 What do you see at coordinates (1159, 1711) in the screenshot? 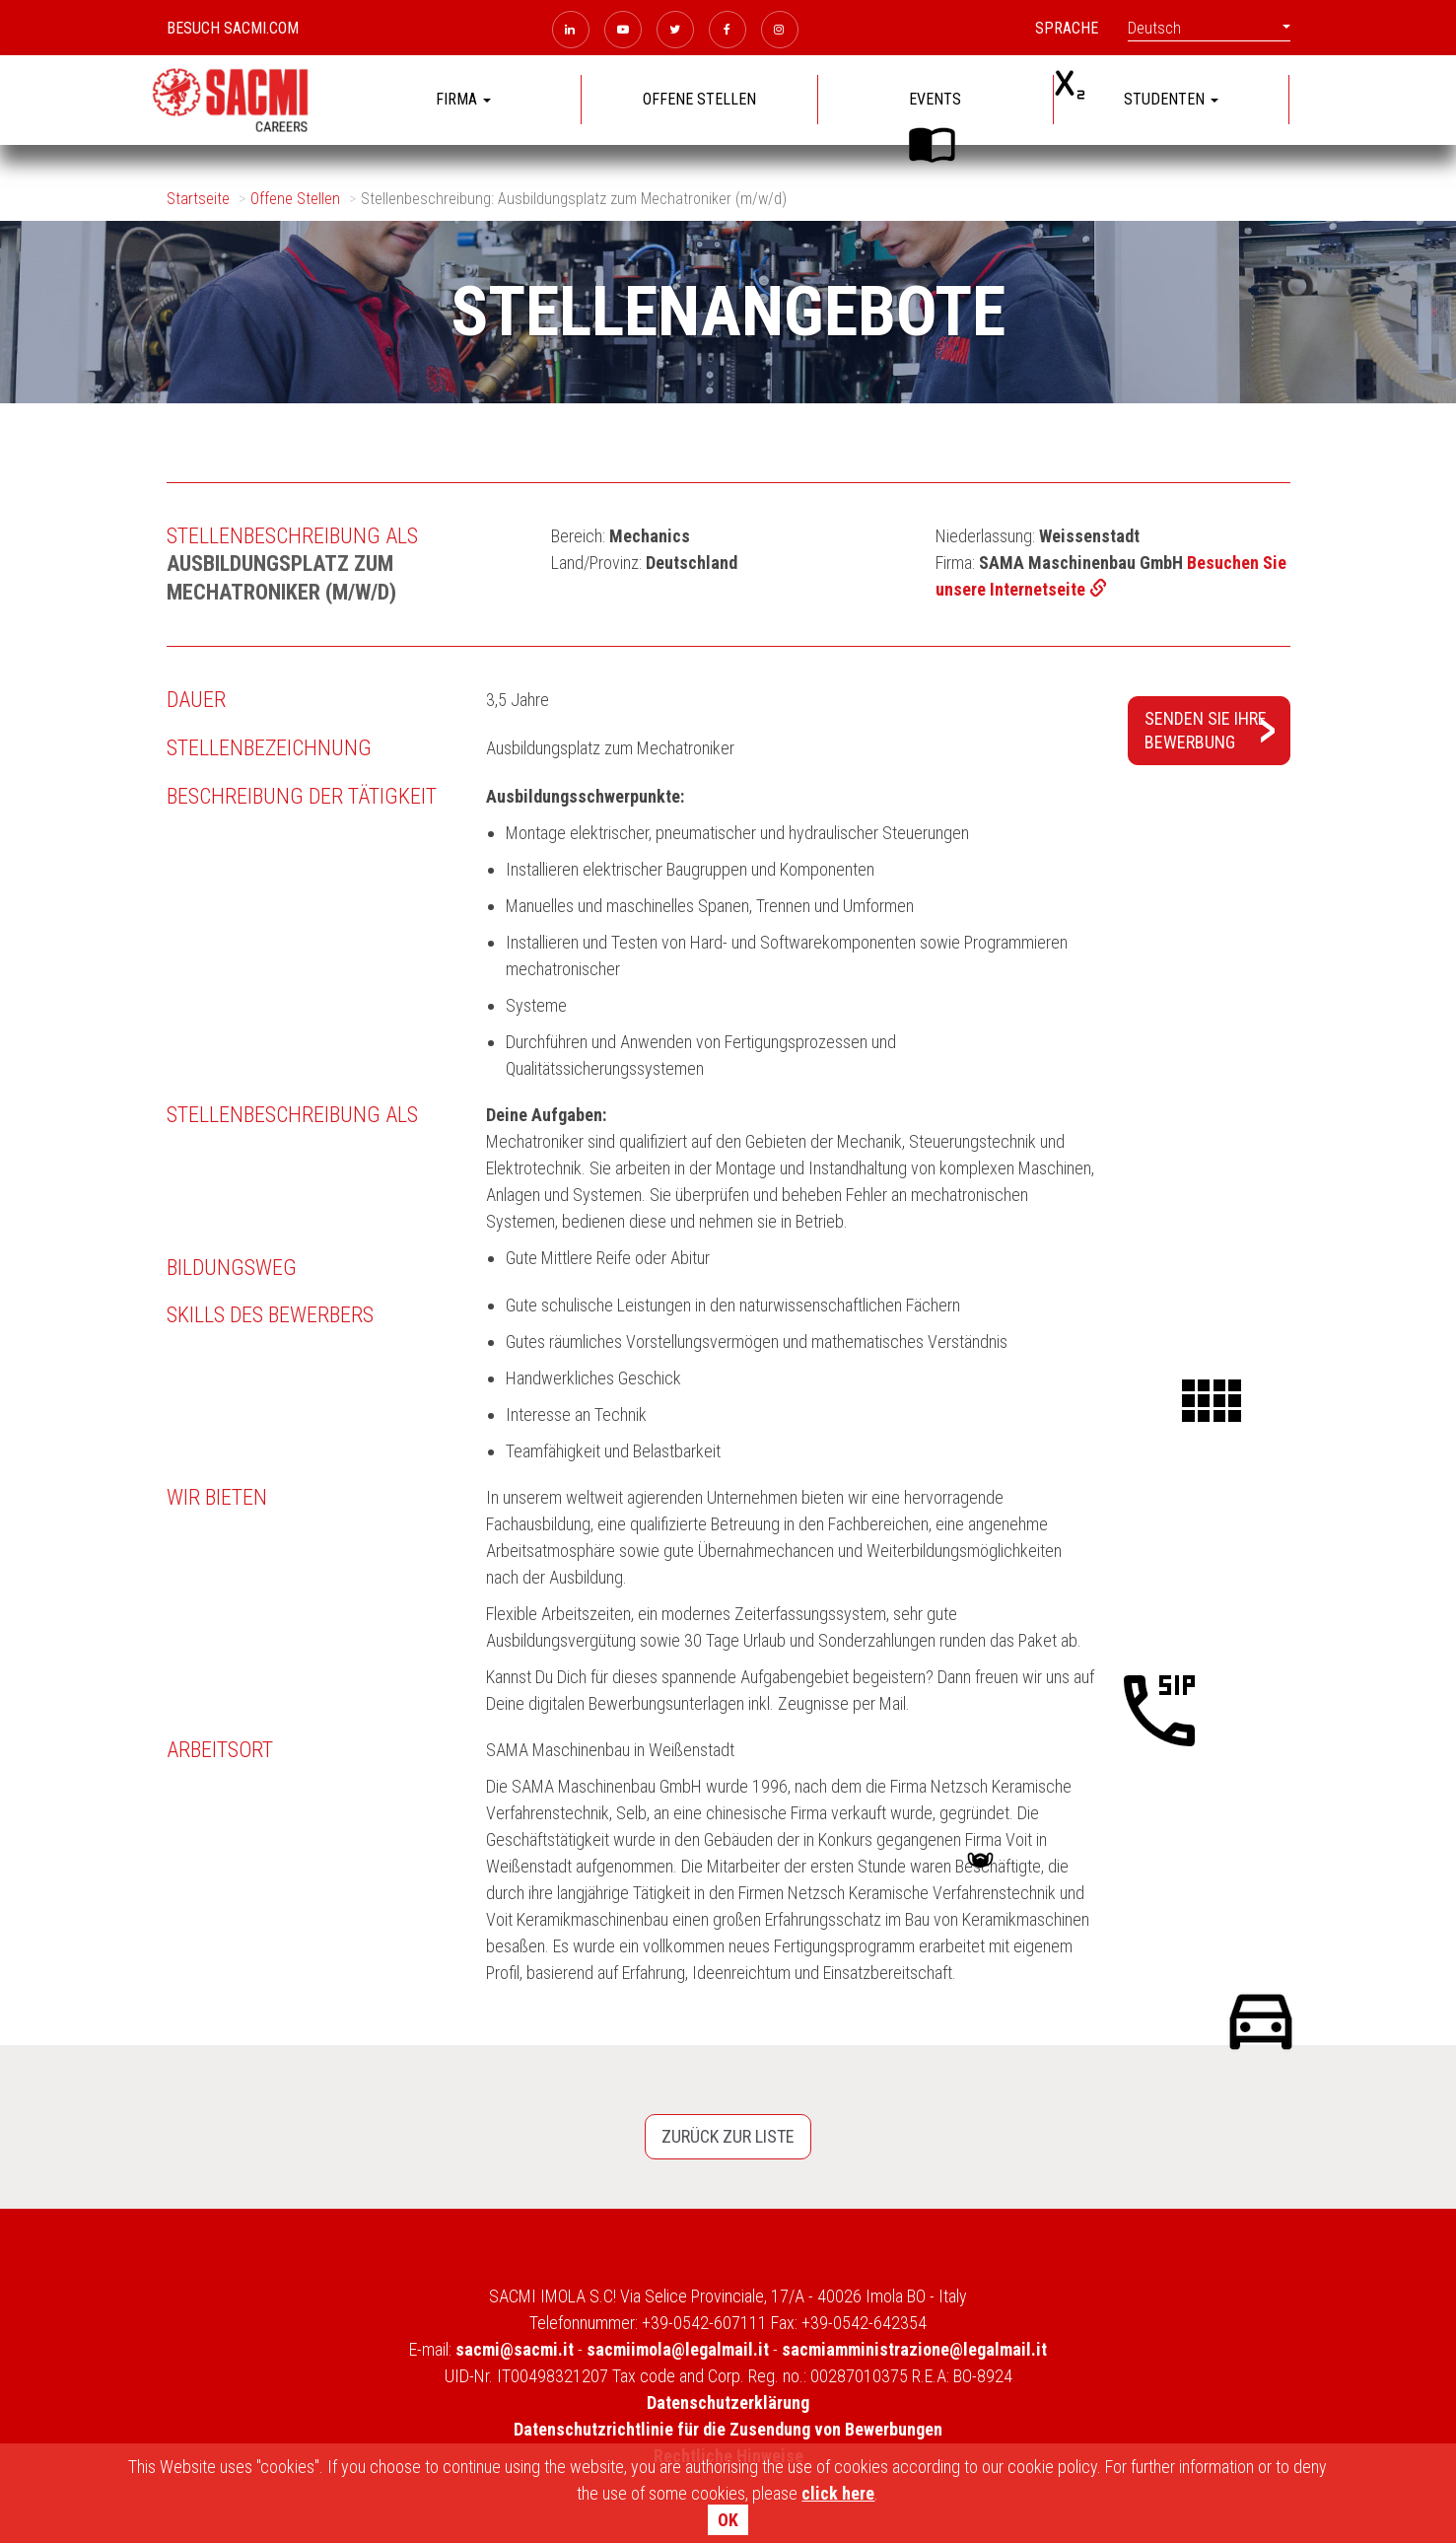
I see `make a SIP (internet protocol) phone call` at bounding box center [1159, 1711].